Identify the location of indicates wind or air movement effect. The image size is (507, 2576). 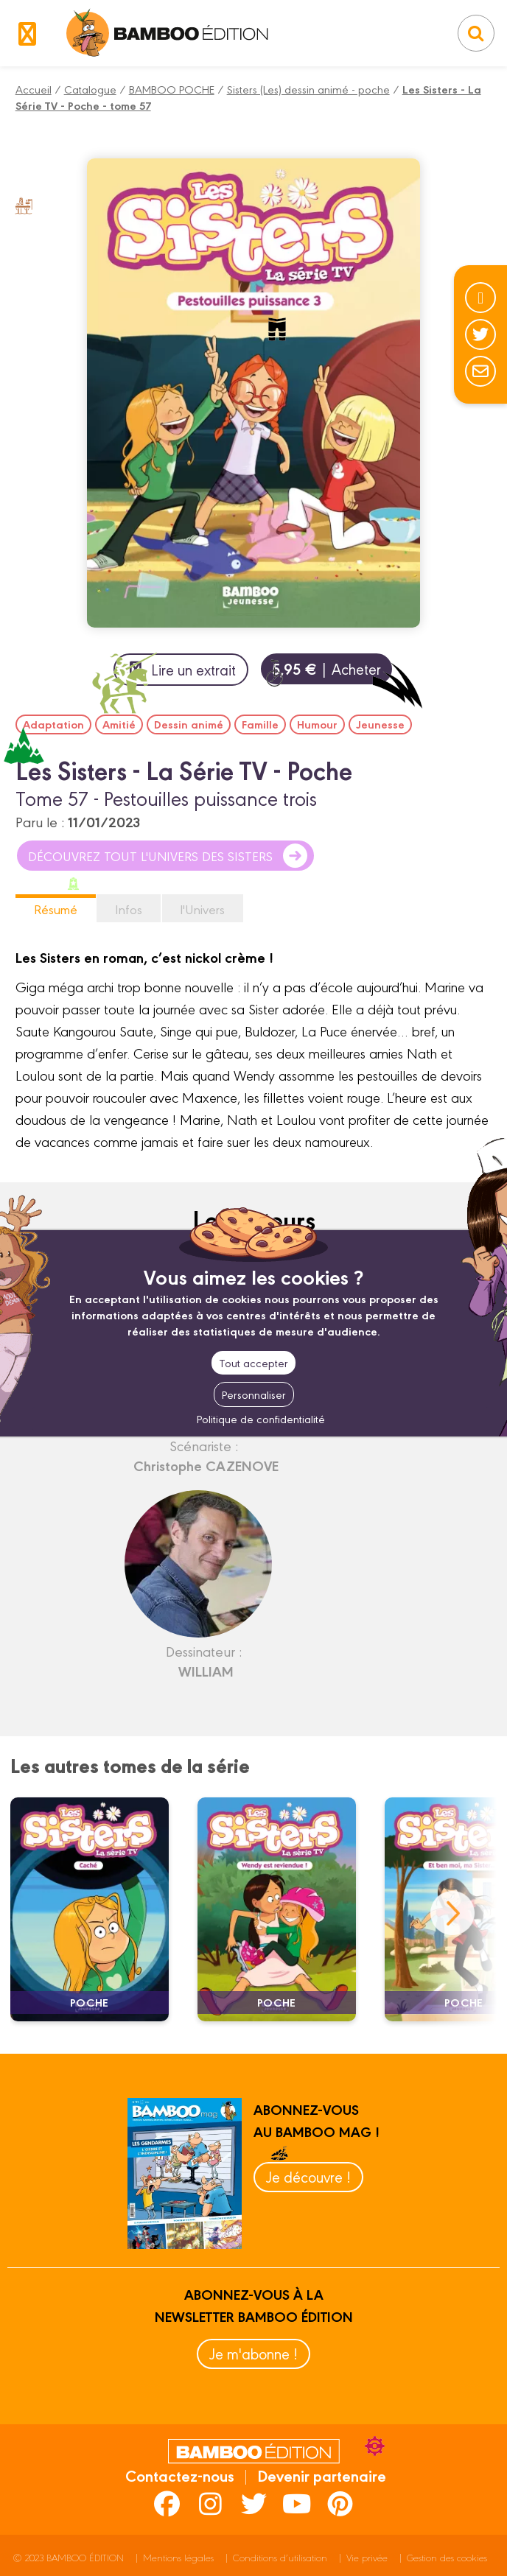
(397, 687).